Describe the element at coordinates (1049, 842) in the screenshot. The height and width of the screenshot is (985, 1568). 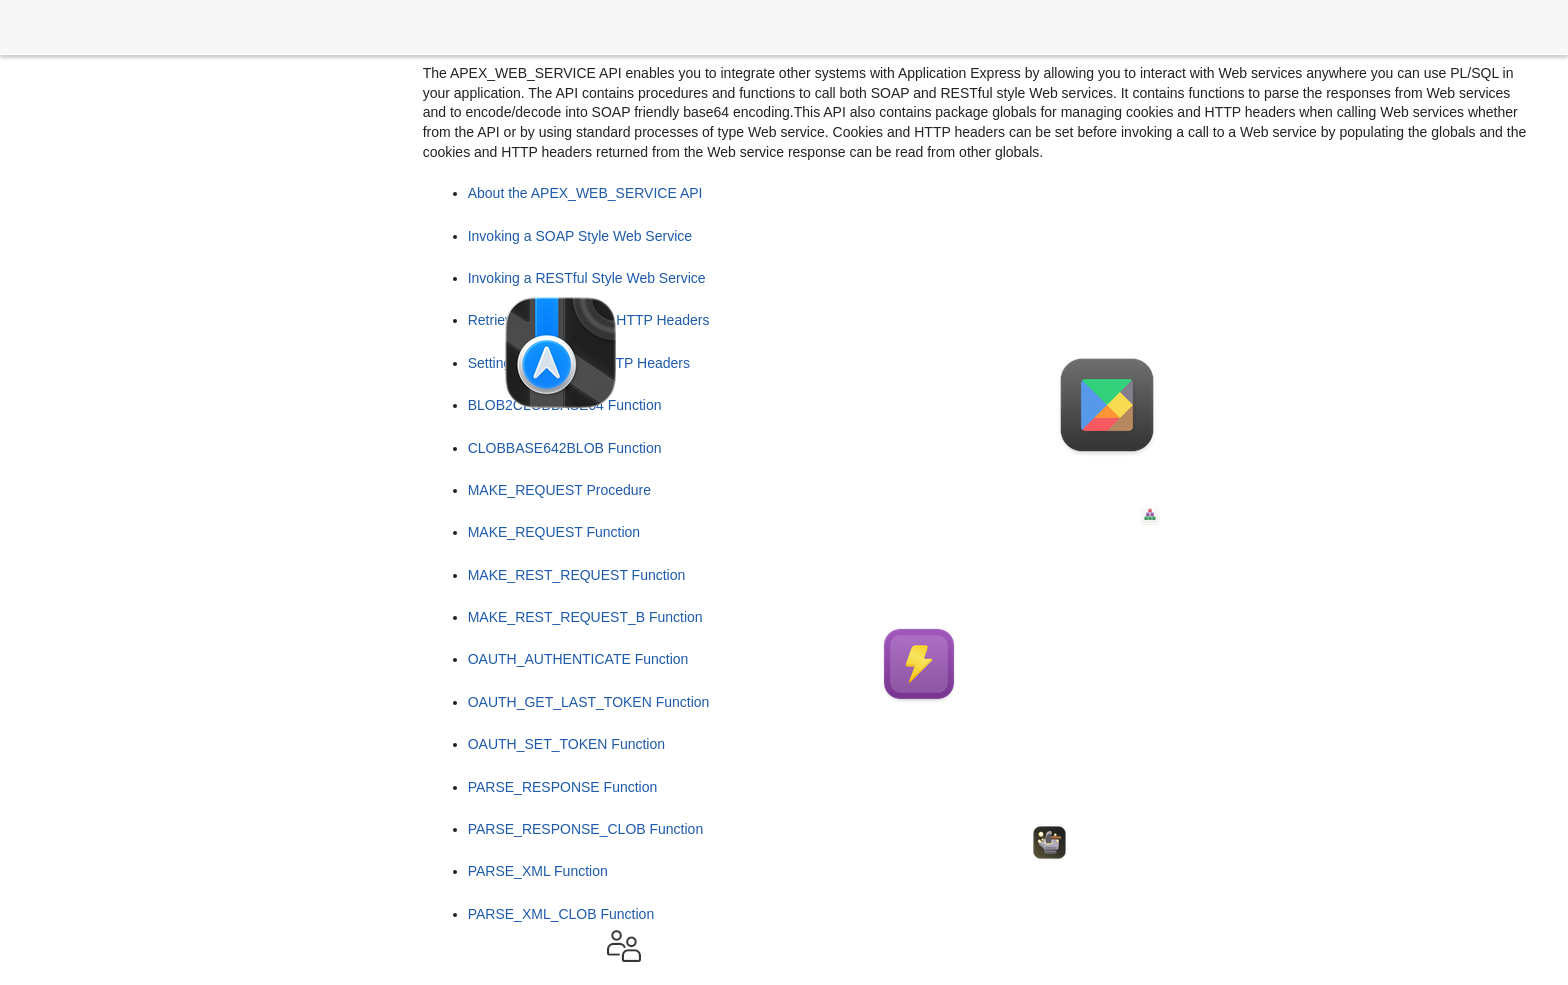
I see `open forge sparks app for git forge notifications` at that location.